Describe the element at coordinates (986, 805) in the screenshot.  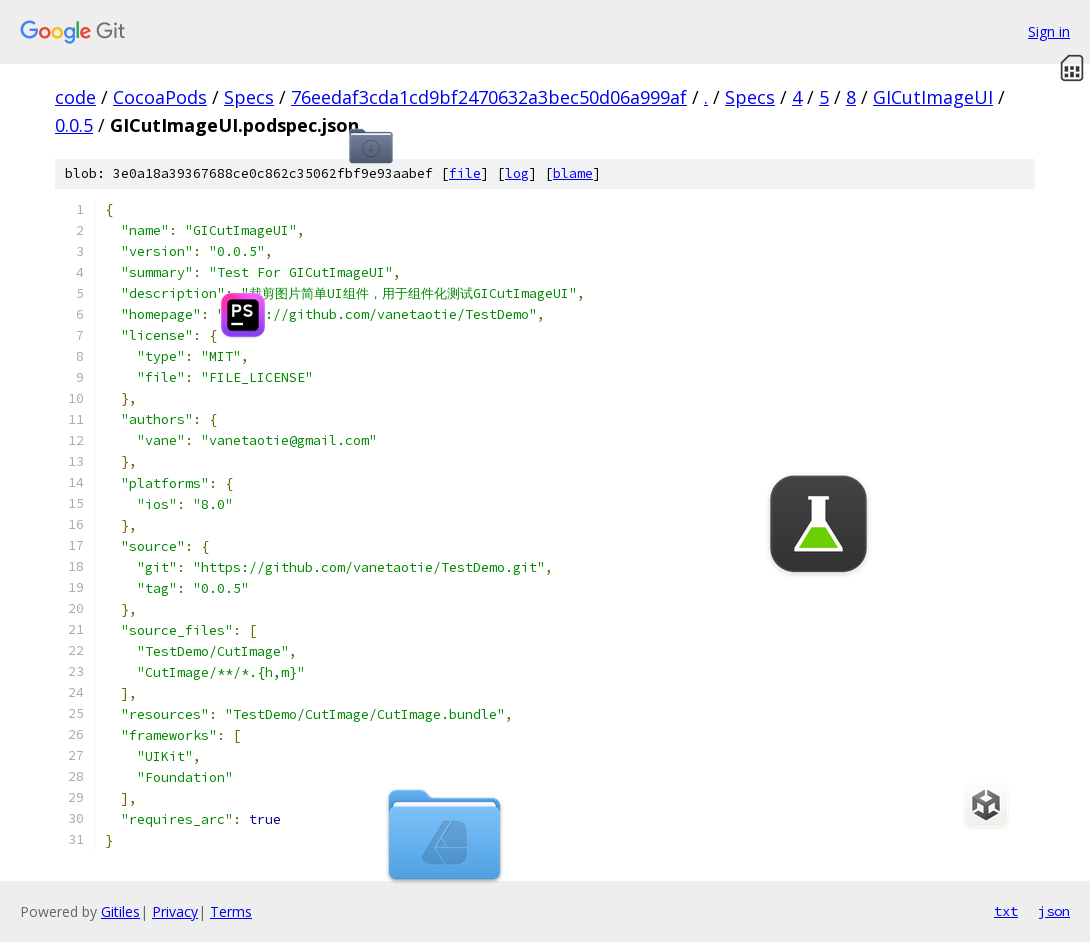
I see `open unity hub application` at that location.